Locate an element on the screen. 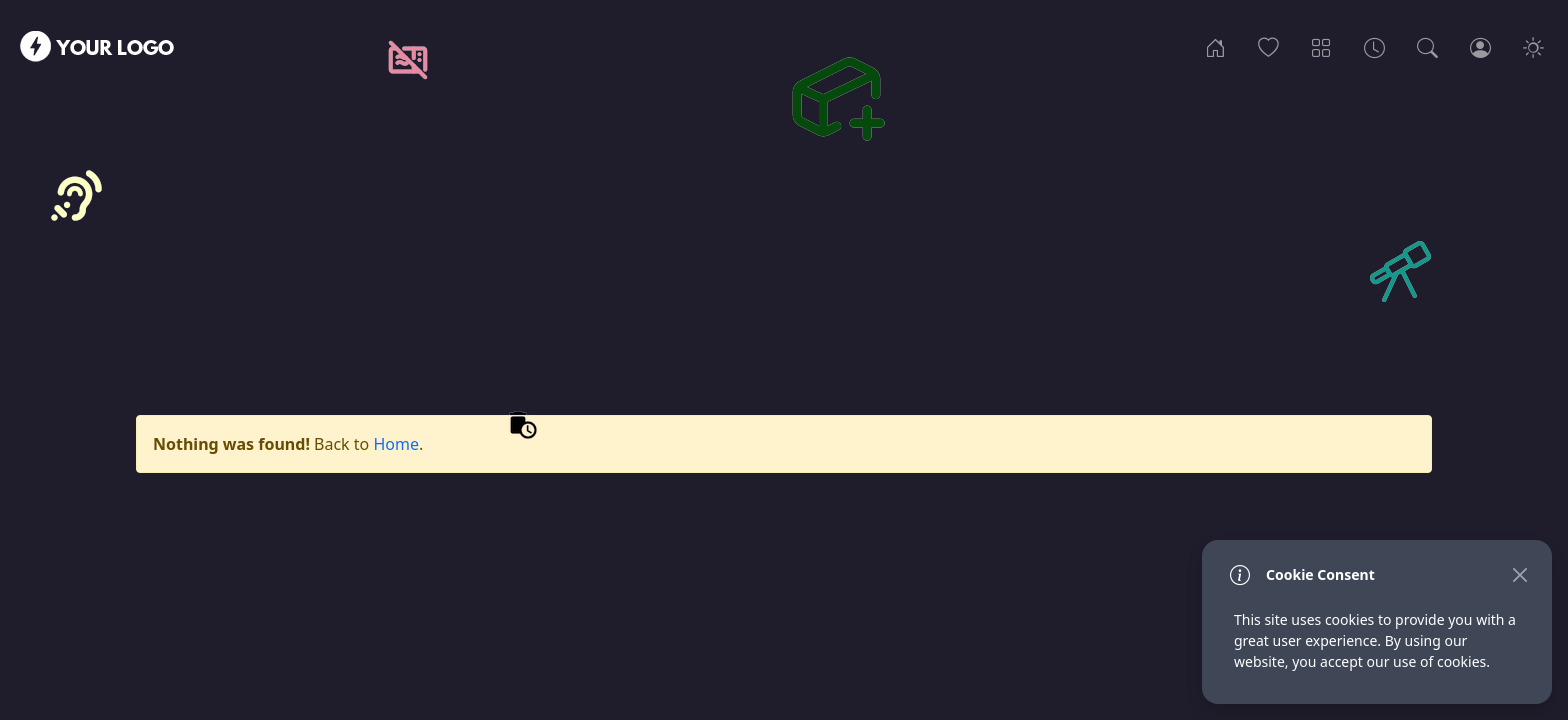 The height and width of the screenshot is (720, 1568). enable auto-delete for messages or files is located at coordinates (523, 425).